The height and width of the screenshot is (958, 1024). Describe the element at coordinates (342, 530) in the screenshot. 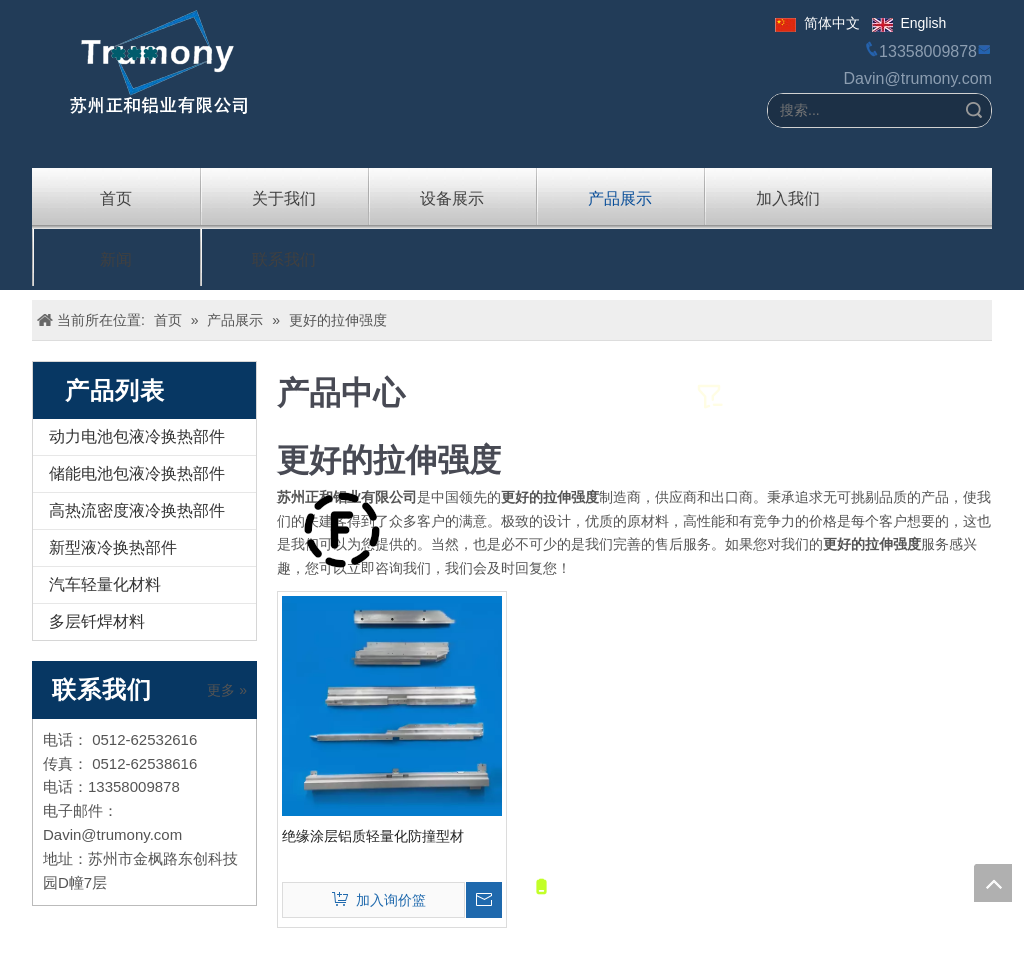

I see `indicates a draft or pending status` at that location.